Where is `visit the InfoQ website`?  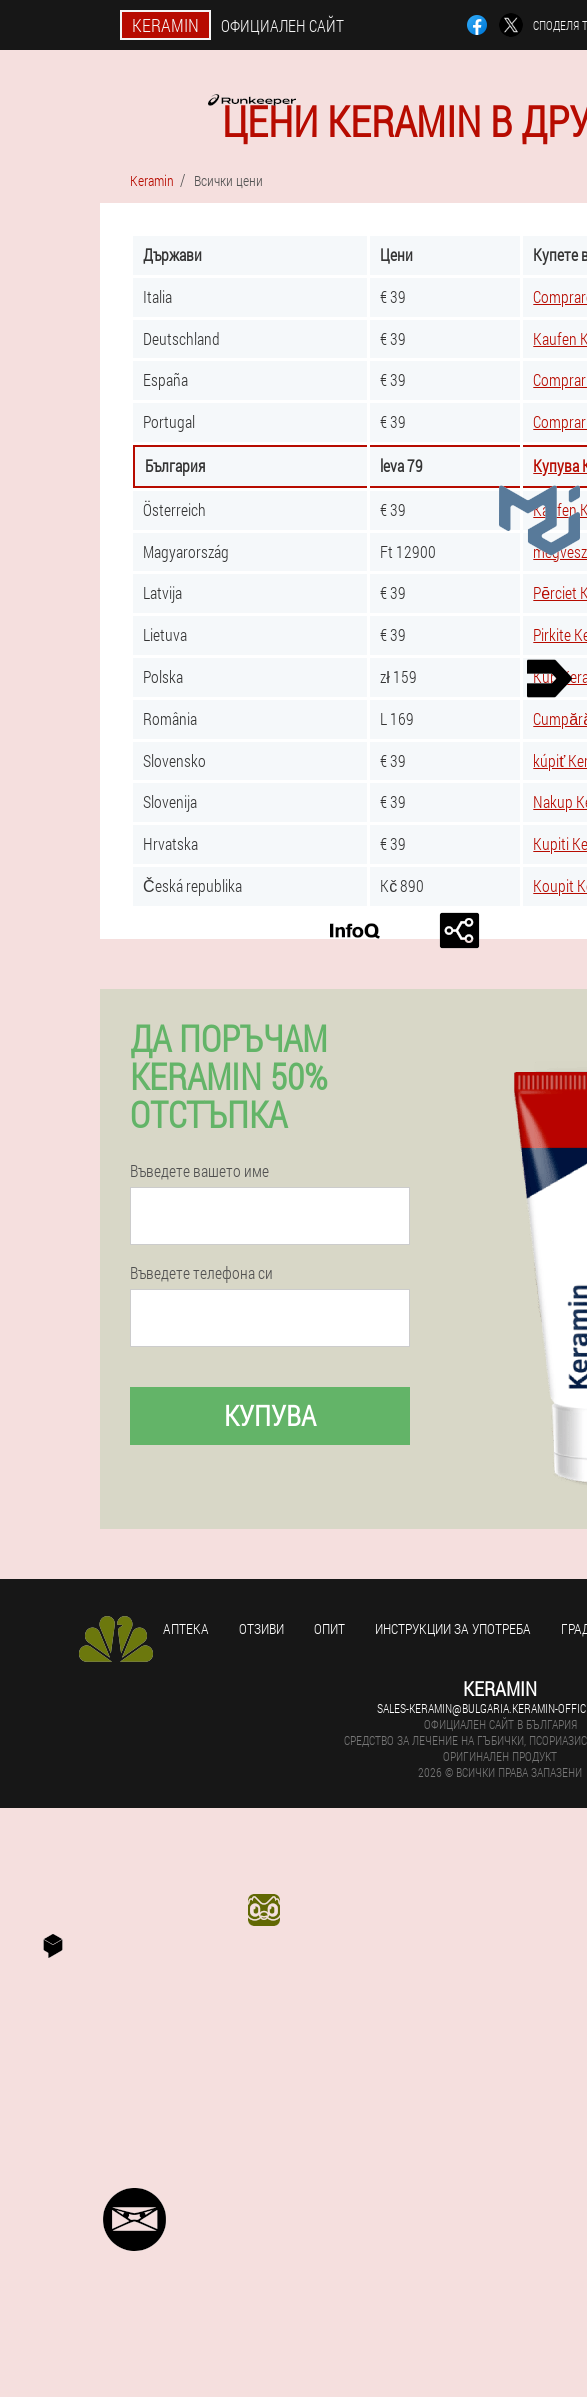 visit the InfoQ website is located at coordinates (355, 931).